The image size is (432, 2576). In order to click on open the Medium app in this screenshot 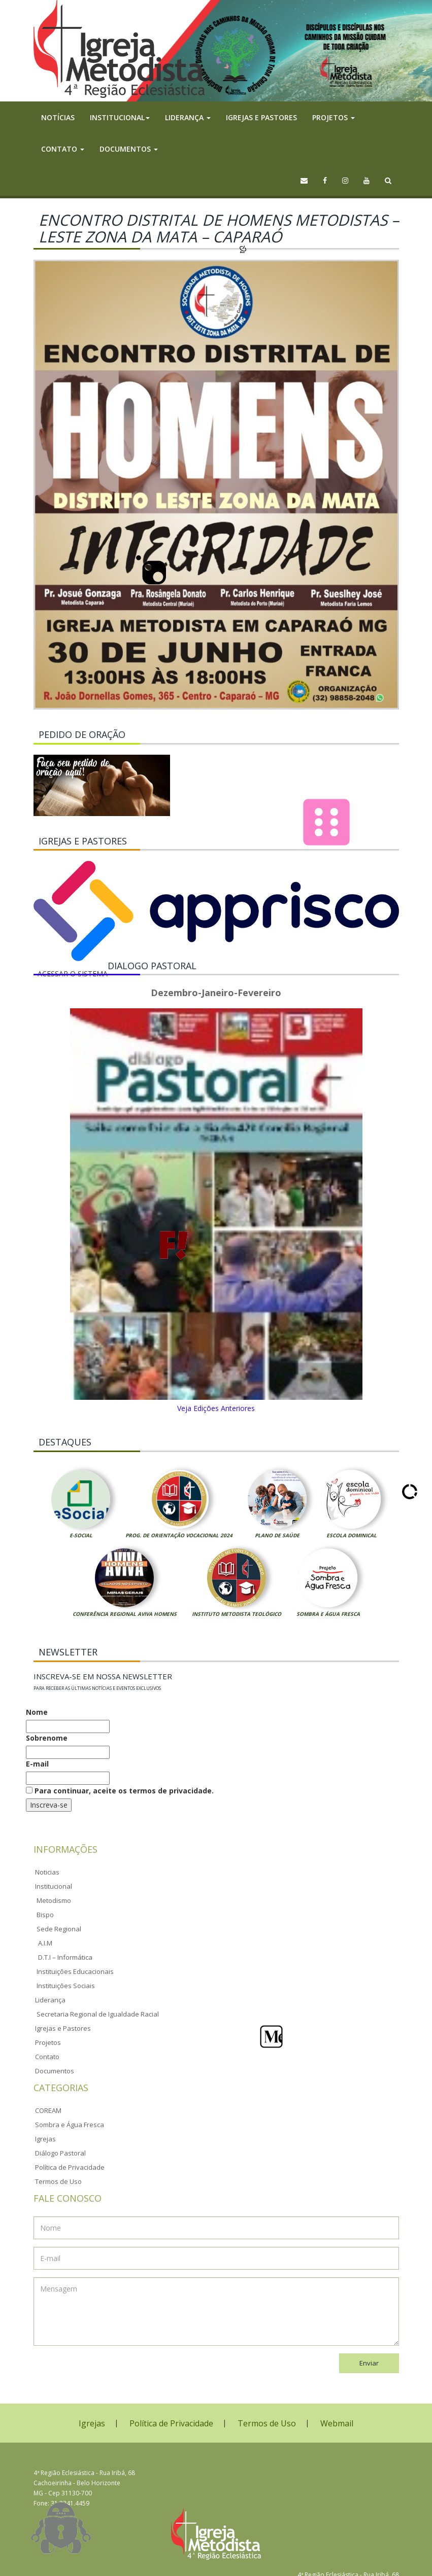, I will do `click(271, 2036)`.